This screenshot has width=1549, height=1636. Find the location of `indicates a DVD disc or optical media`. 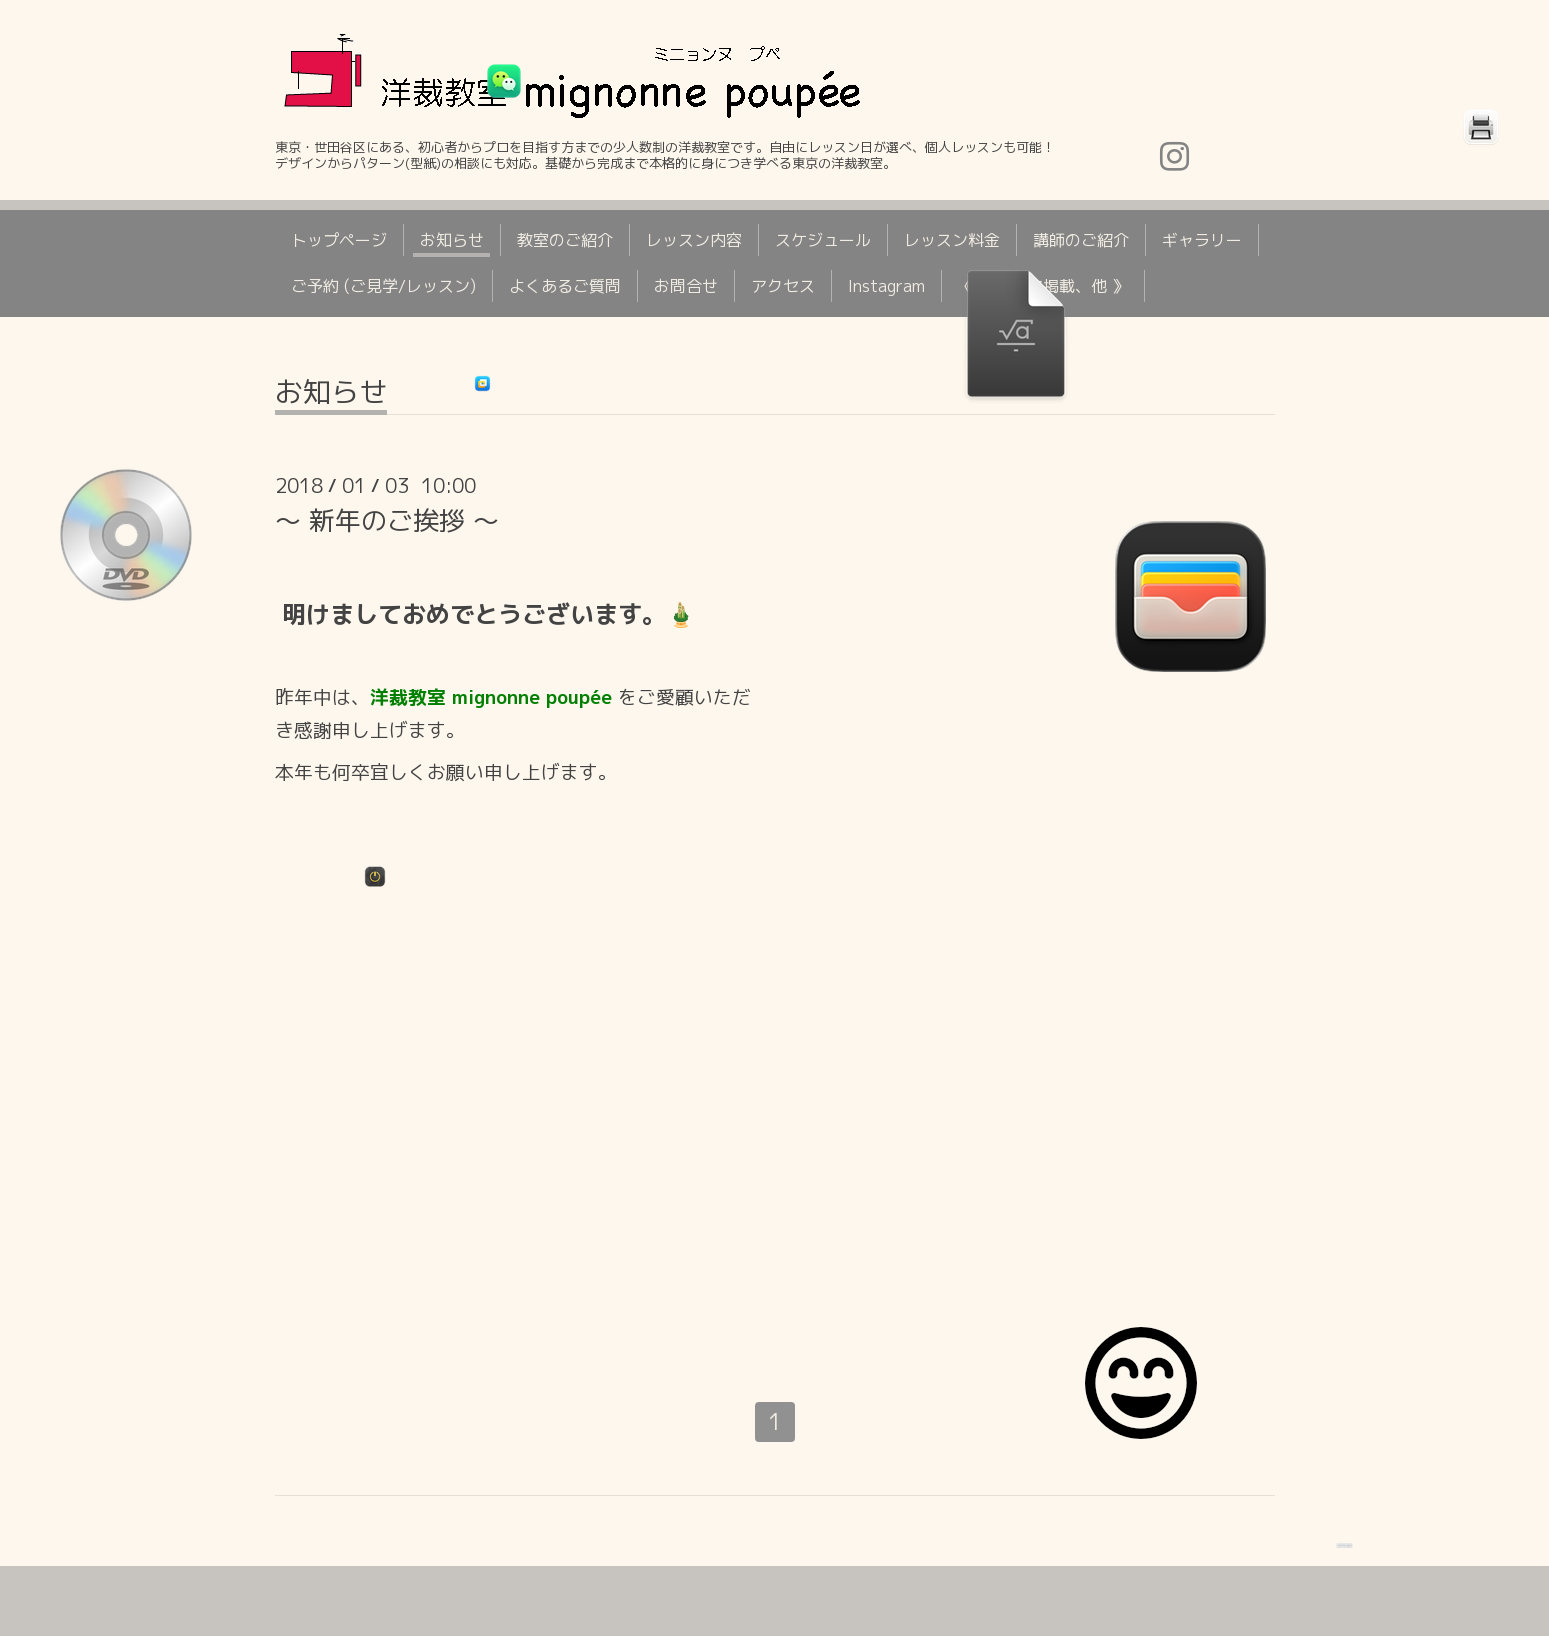

indicates a DVD disc or optical media is located at coordinates (126, 535).